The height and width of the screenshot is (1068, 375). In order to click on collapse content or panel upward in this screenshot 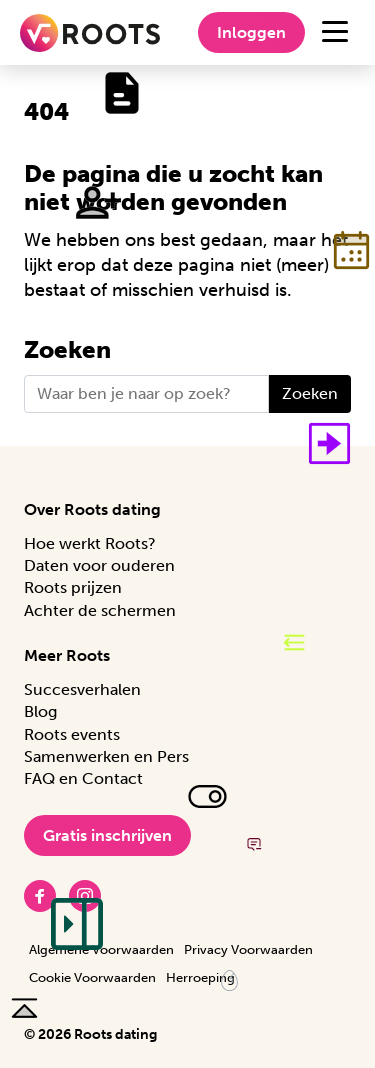, I will do `click(24, 1007)`.